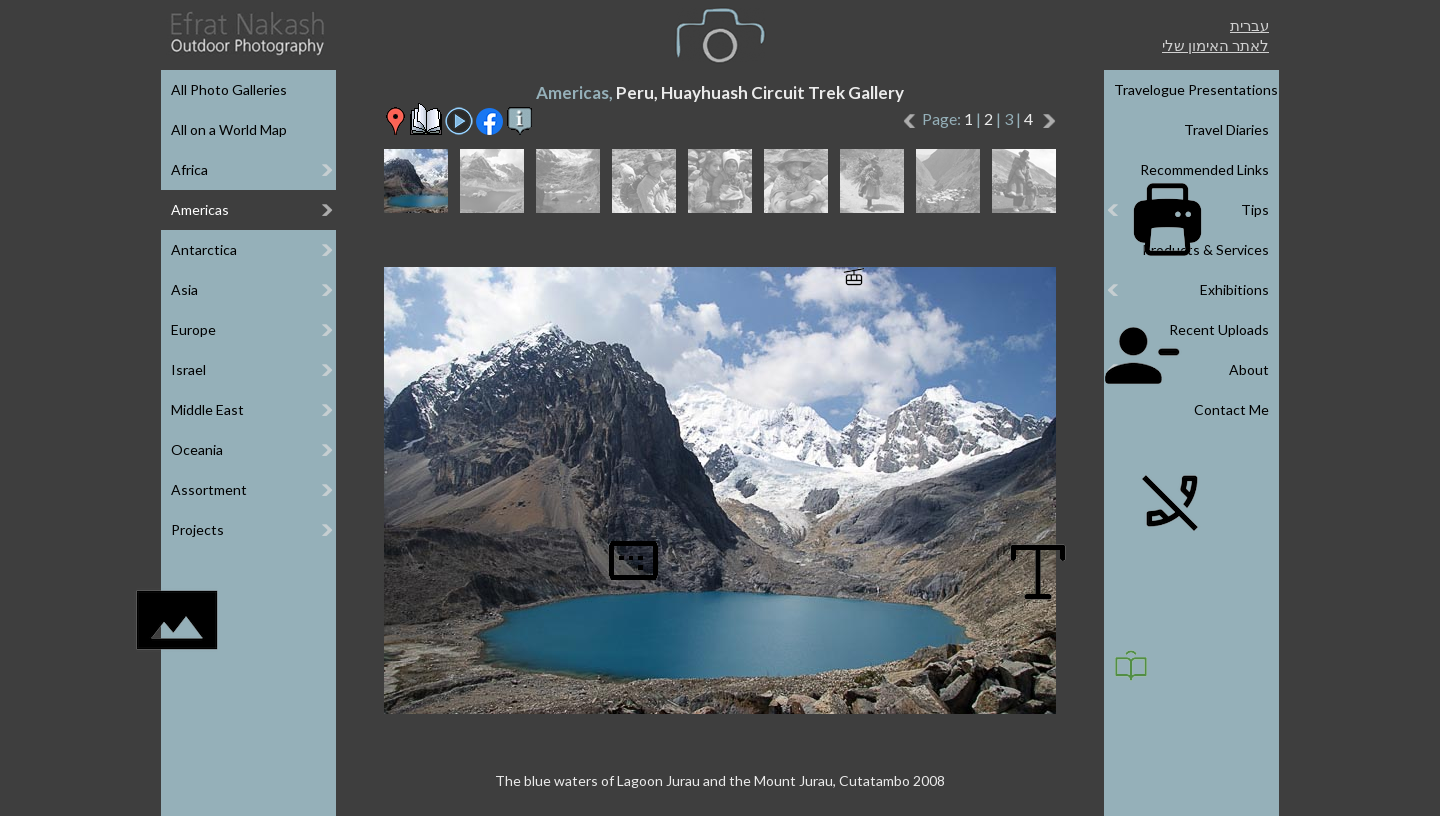 This screenshot has height=816, width=1440. What do you see at coordinates (177, 620) in the screenshot?
I see `view panorama or wide-angle photos` at bounding box center [177, 620].